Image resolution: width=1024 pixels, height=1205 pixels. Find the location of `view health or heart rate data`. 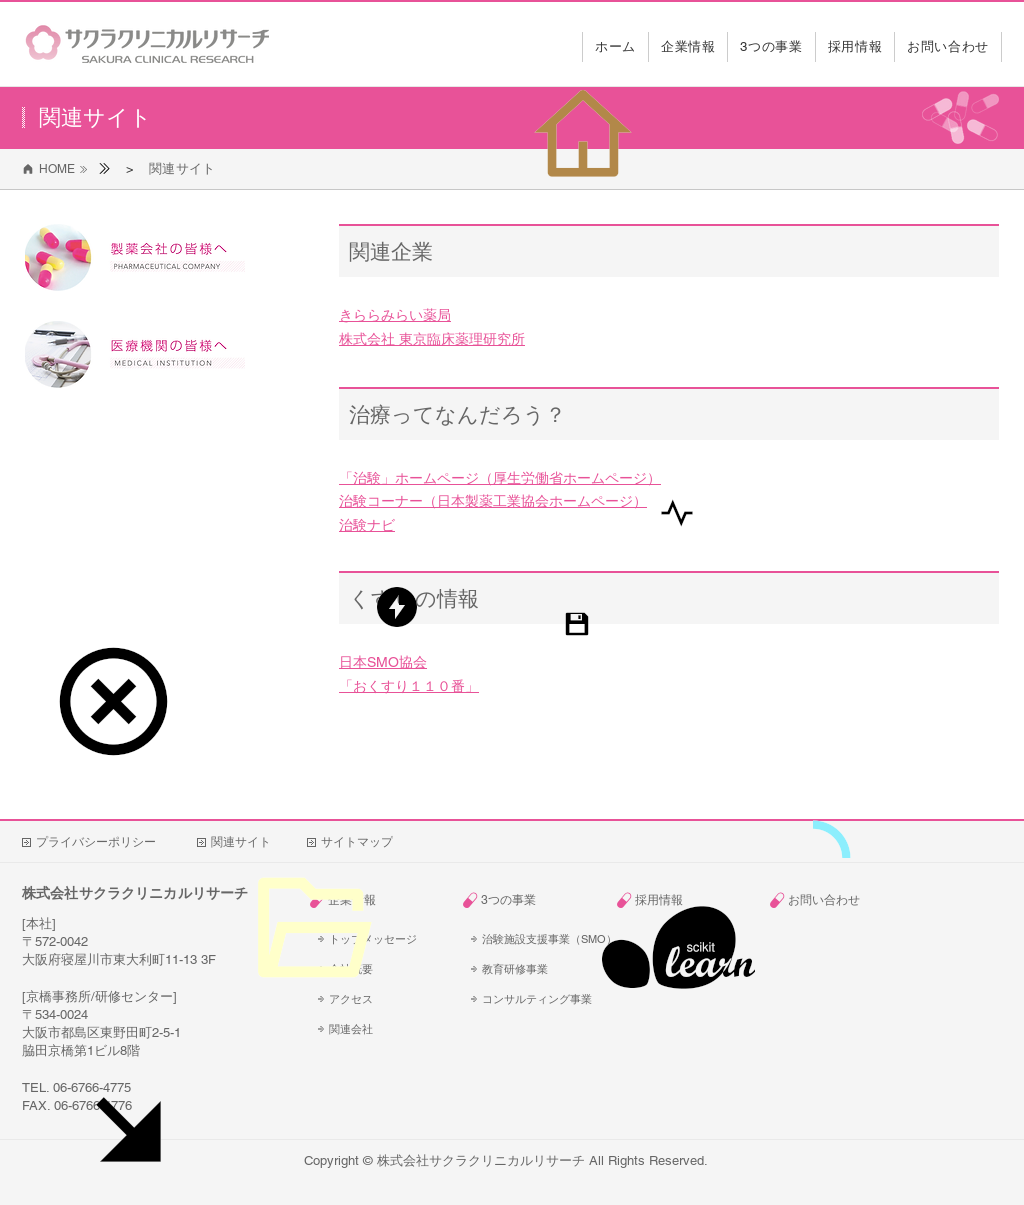

view health or heart rate data is located at coordinates (677, 513).